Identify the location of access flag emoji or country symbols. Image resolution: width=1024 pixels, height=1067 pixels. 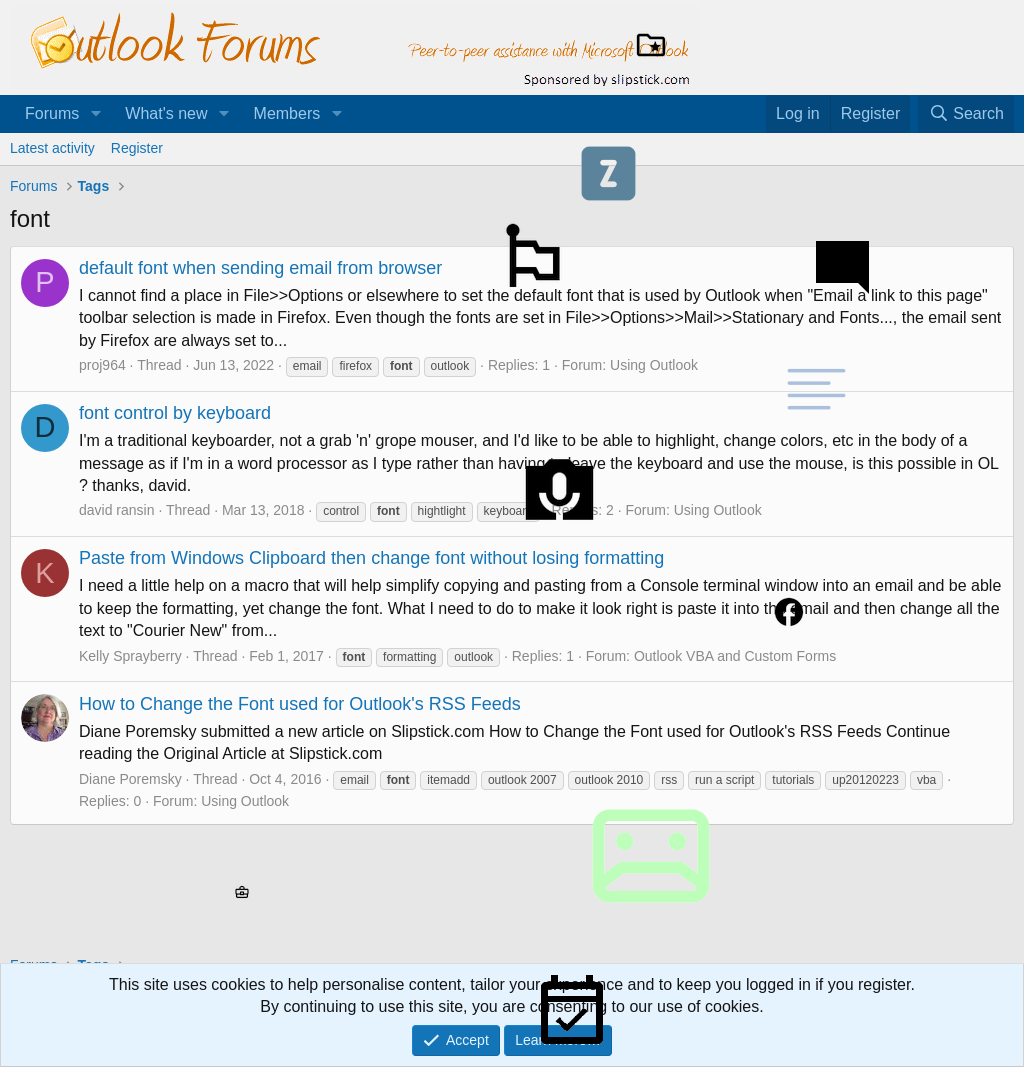
(533, 257).